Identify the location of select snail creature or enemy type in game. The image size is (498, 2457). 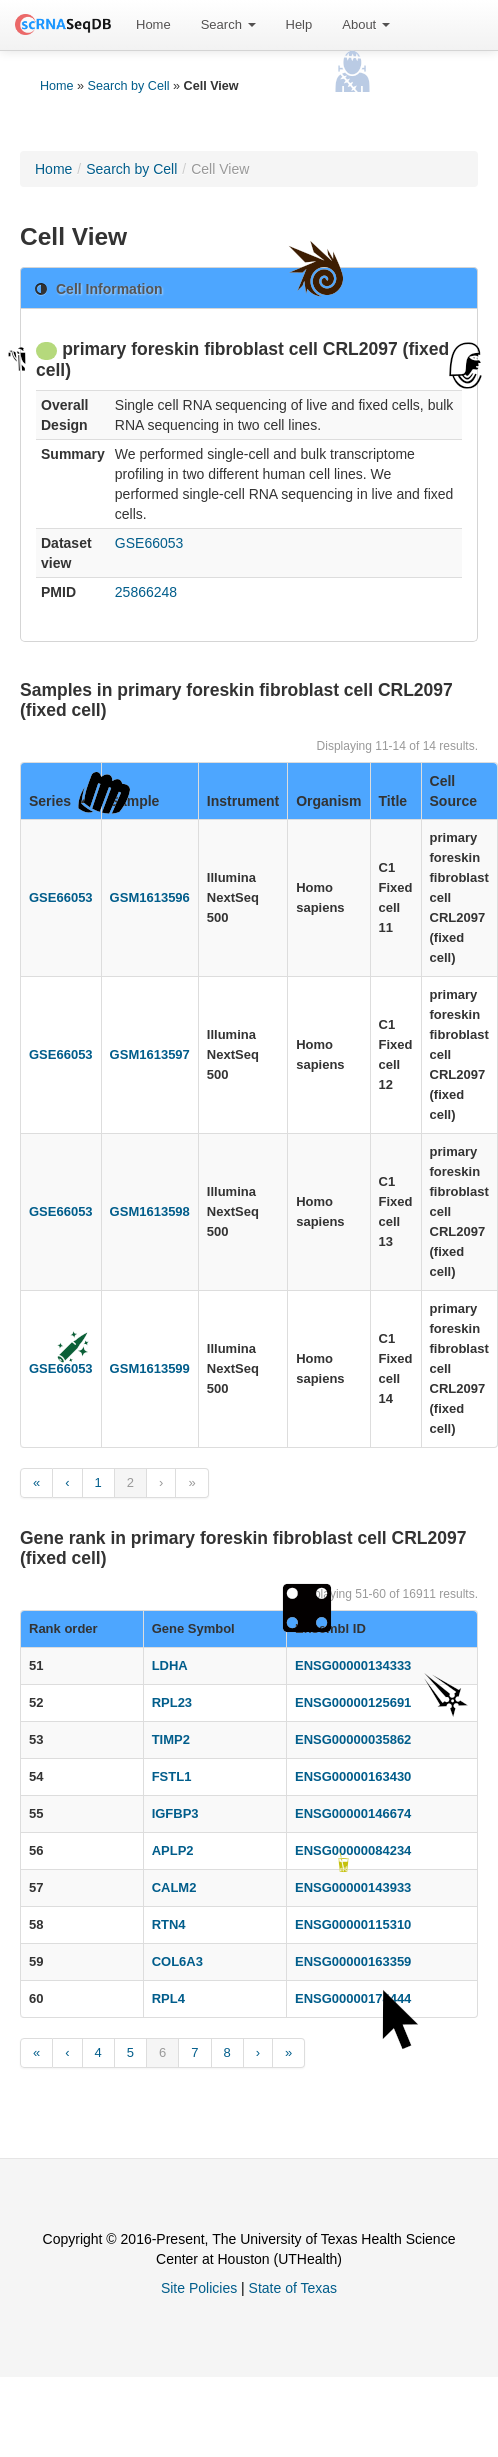
(317, 268).